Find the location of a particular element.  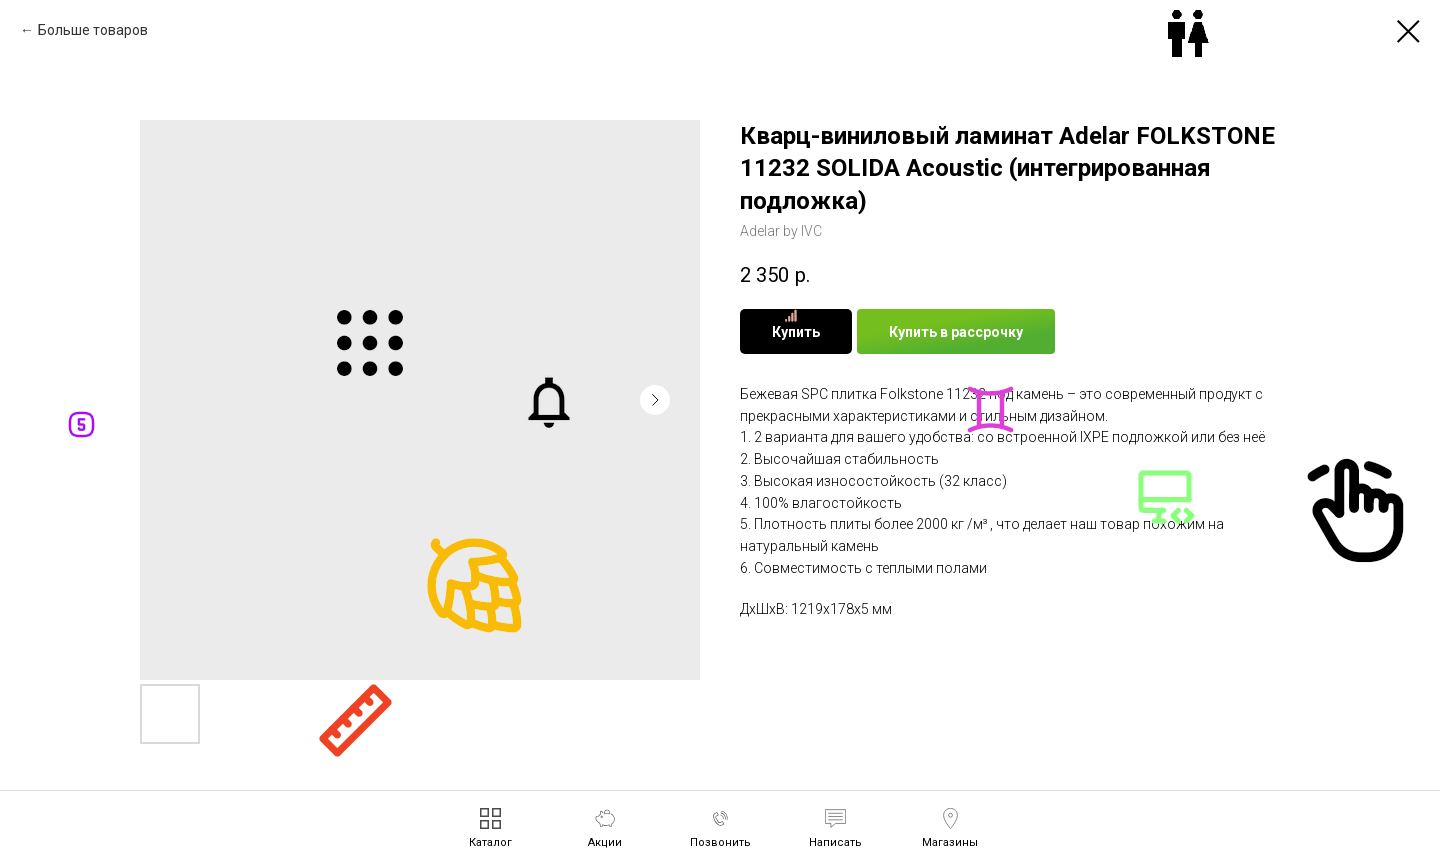

drag to move or reposition an element is located at coordinates (1359, 508).